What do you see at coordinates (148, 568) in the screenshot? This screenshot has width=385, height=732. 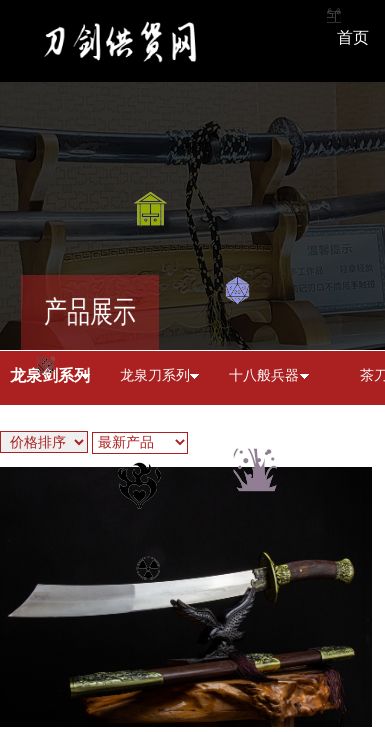 I see `indicates radioactive or hazardous material warning` at bounding box center [148, 568].